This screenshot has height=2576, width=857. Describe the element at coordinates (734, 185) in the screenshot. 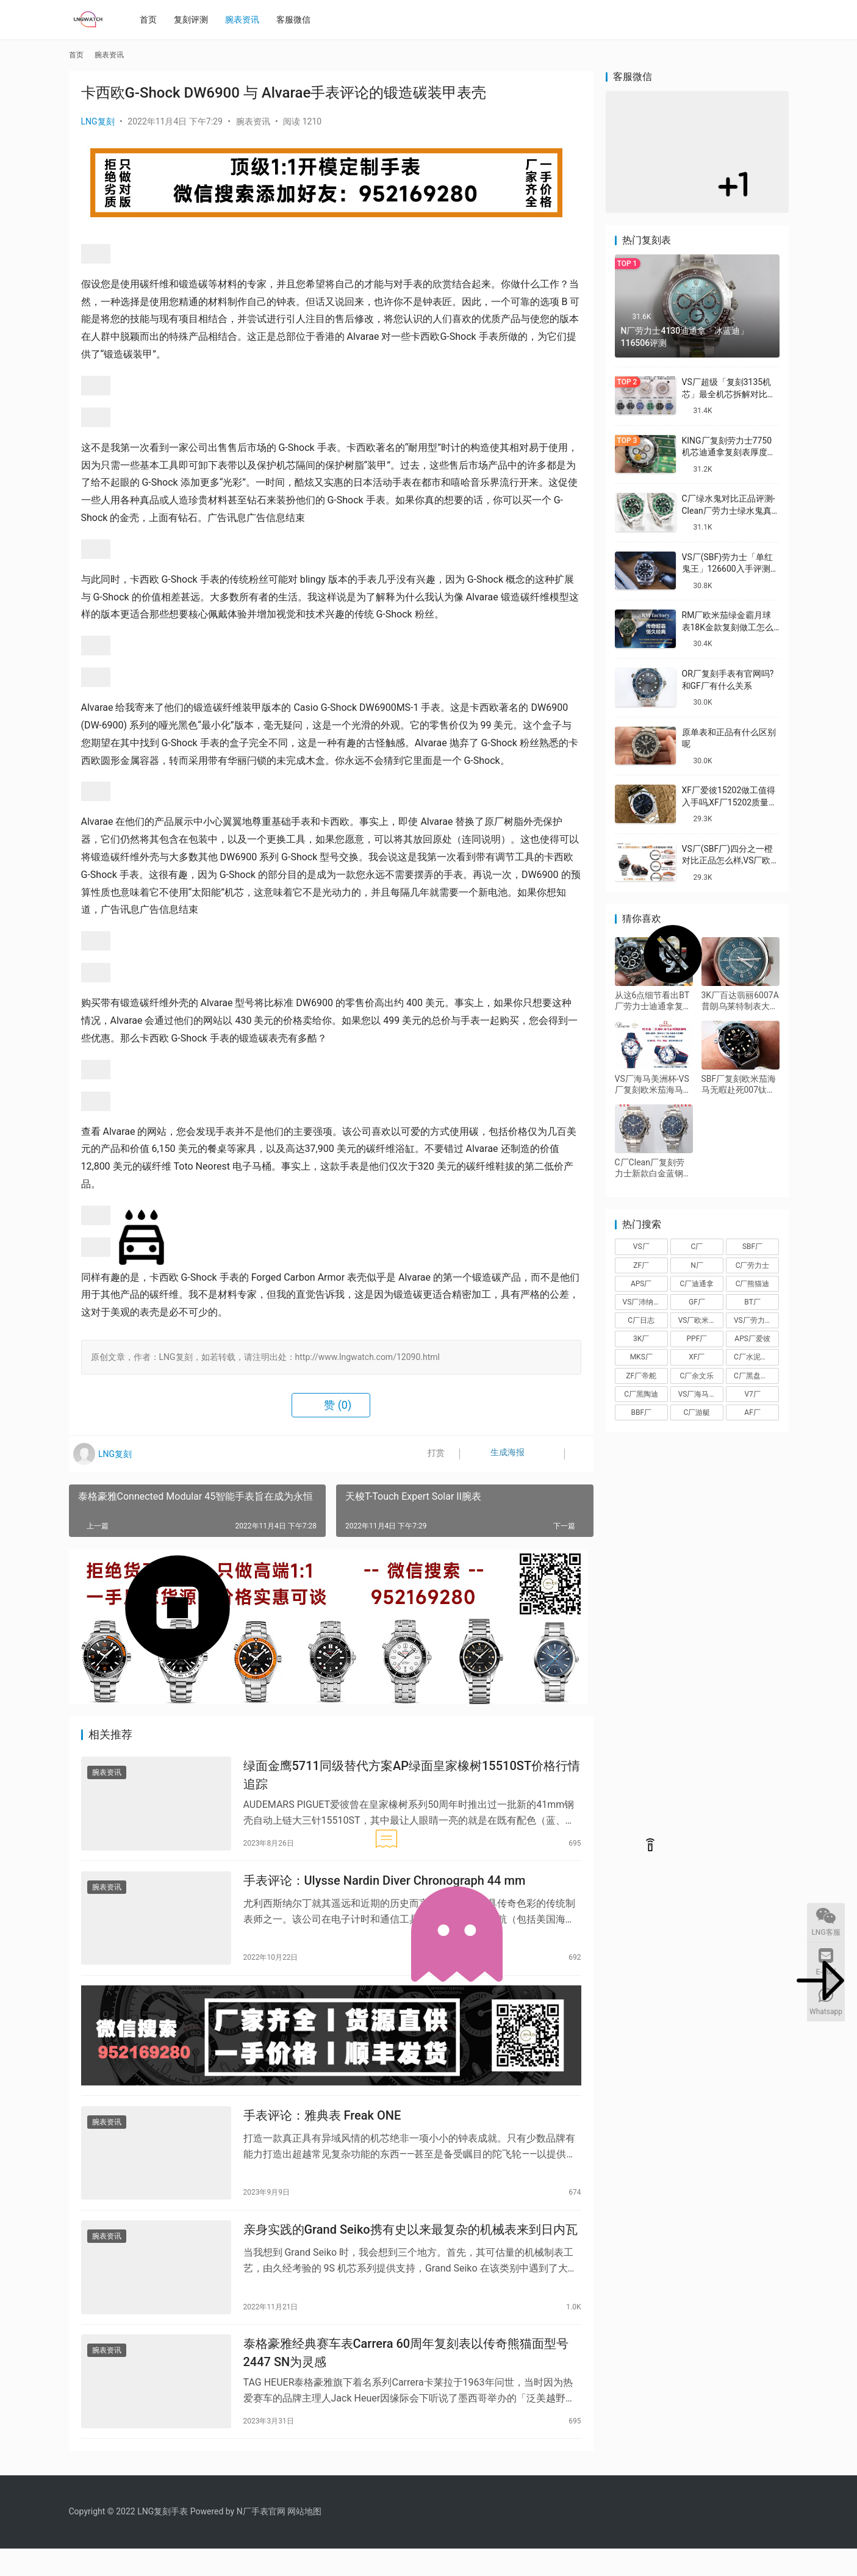

I see `add one to a count or quantity` at that location.